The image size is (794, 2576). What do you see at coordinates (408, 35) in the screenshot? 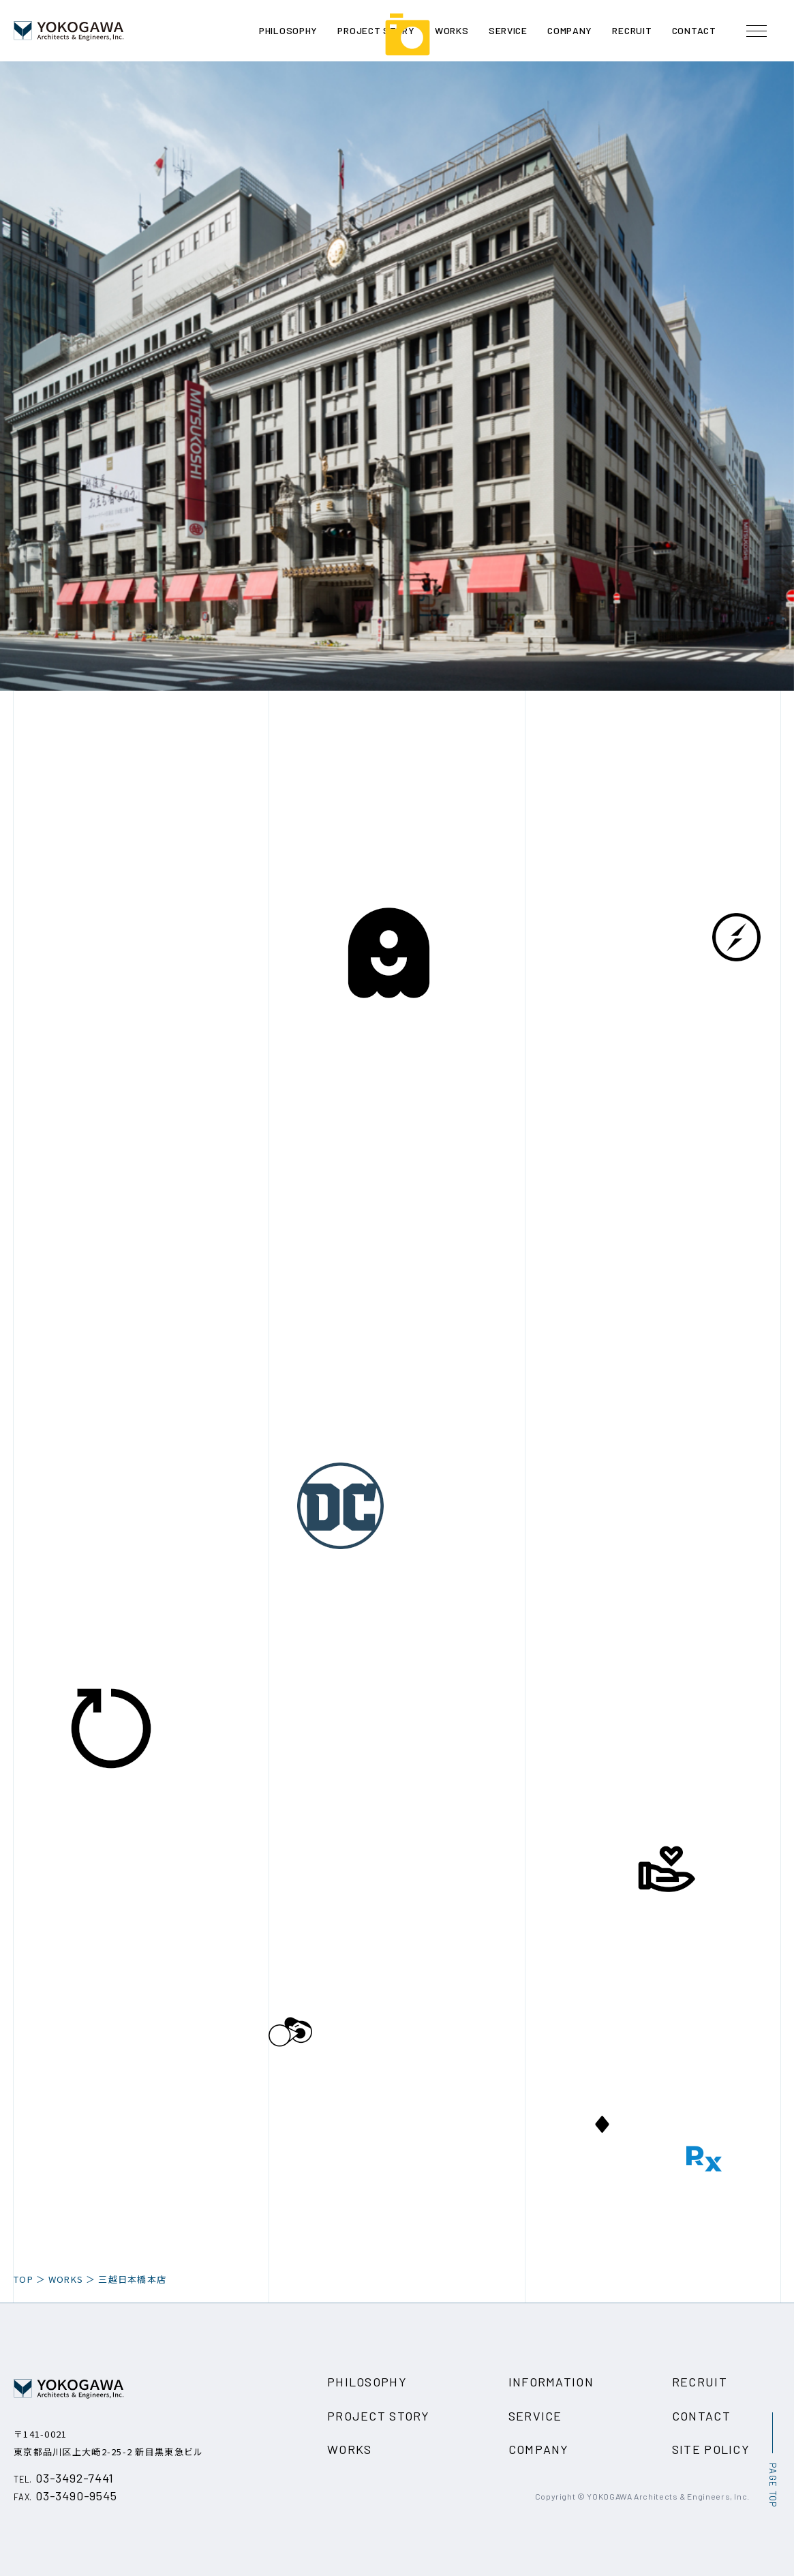
I see `open camera to take a photo` at bounding box center [408, 35].